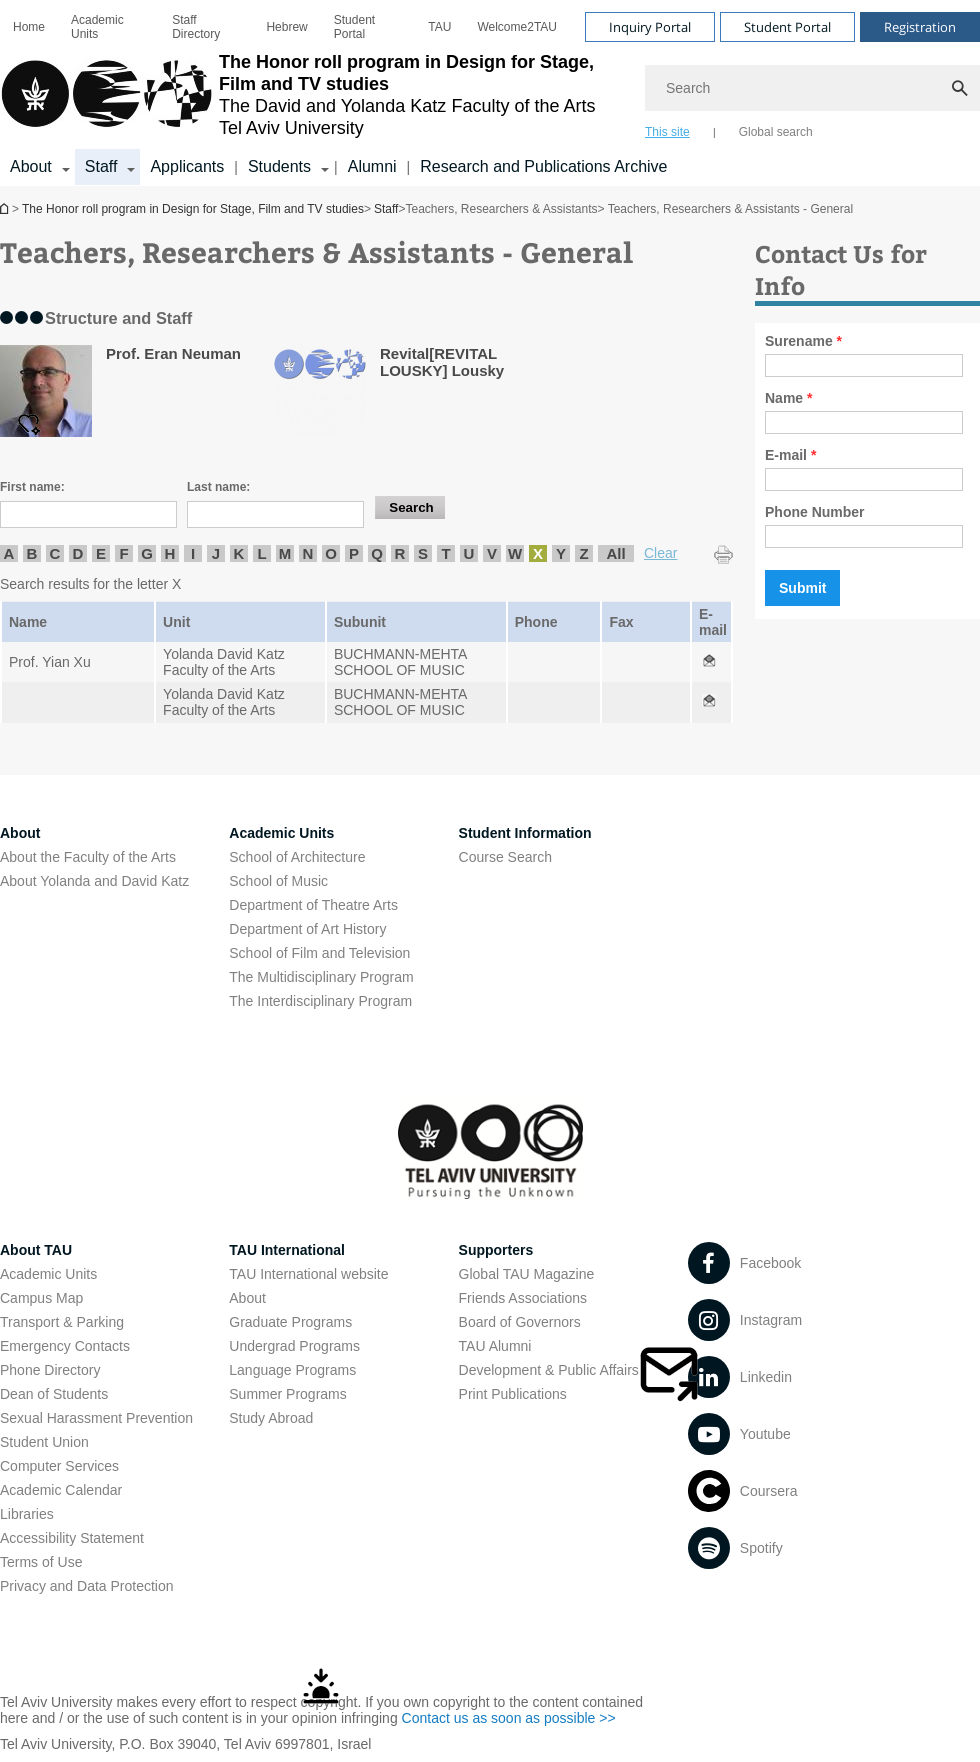 Image resolution: width=980 pixels, height=1762 pixels. Describe the element at coordinates (28, 423) in the screenshot. I see `add to favorites with AI-powered recommendations` at that location.